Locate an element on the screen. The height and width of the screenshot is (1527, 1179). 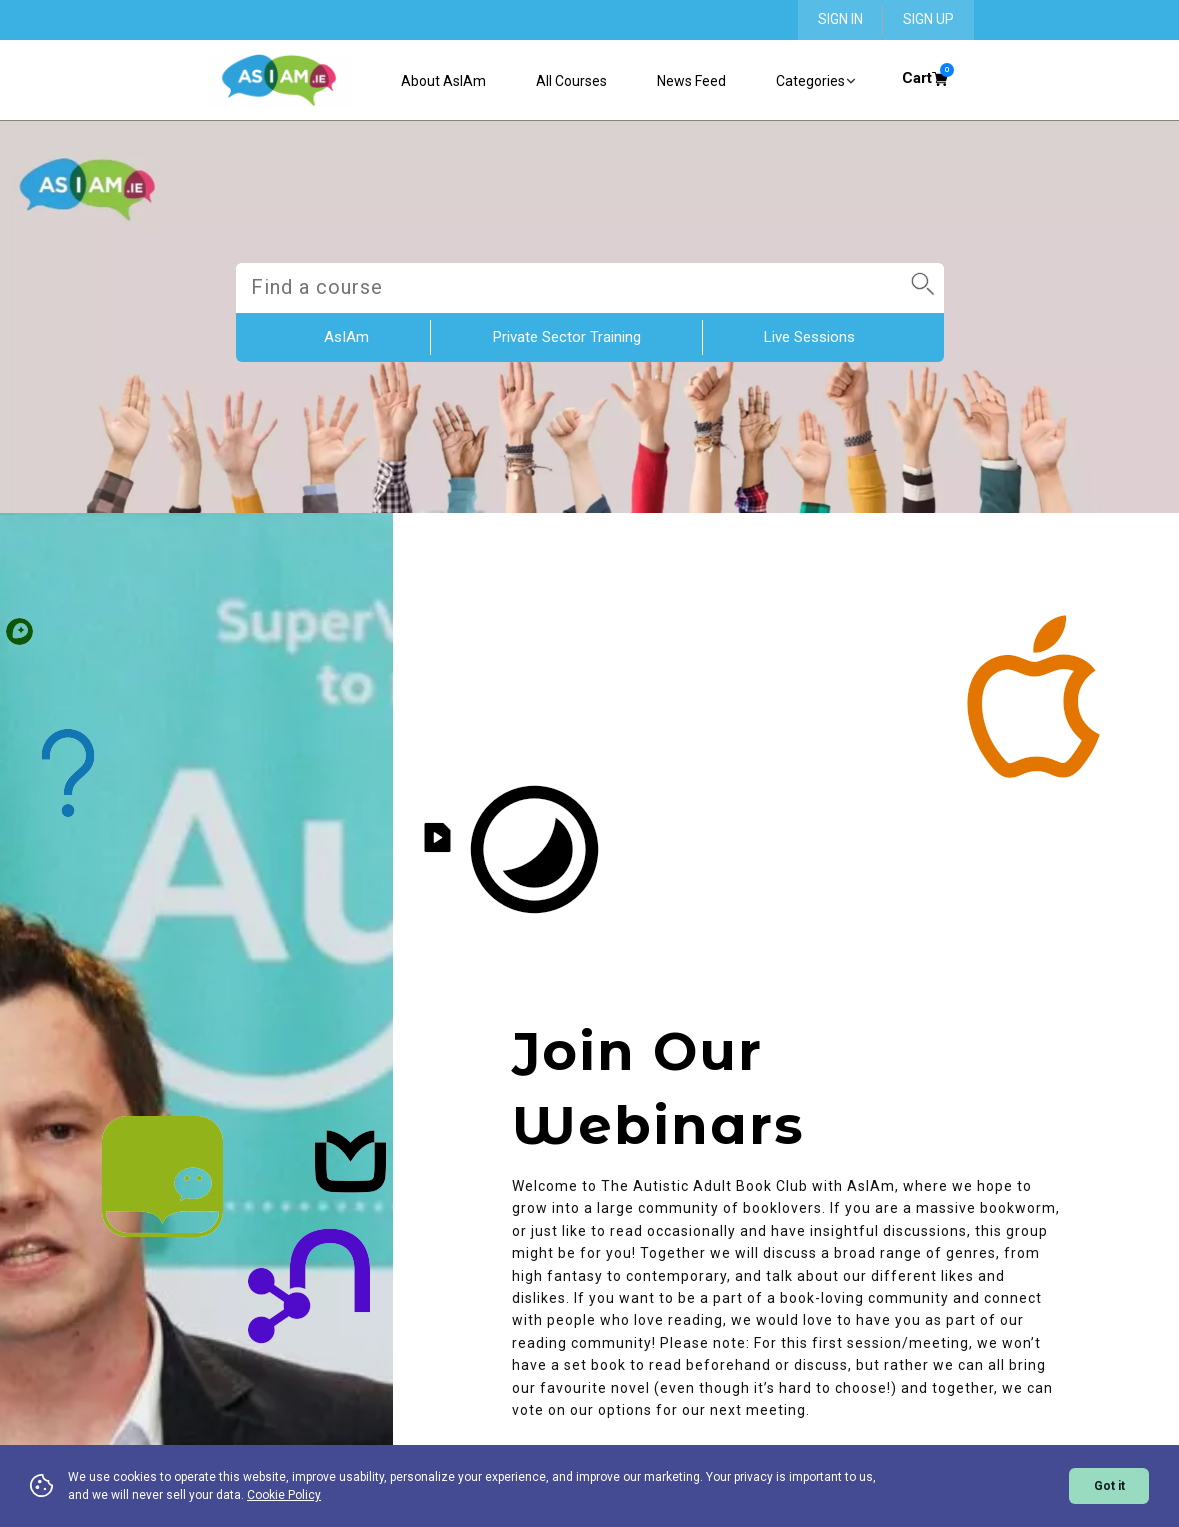
open a video file is located at coordinates (437, 837).